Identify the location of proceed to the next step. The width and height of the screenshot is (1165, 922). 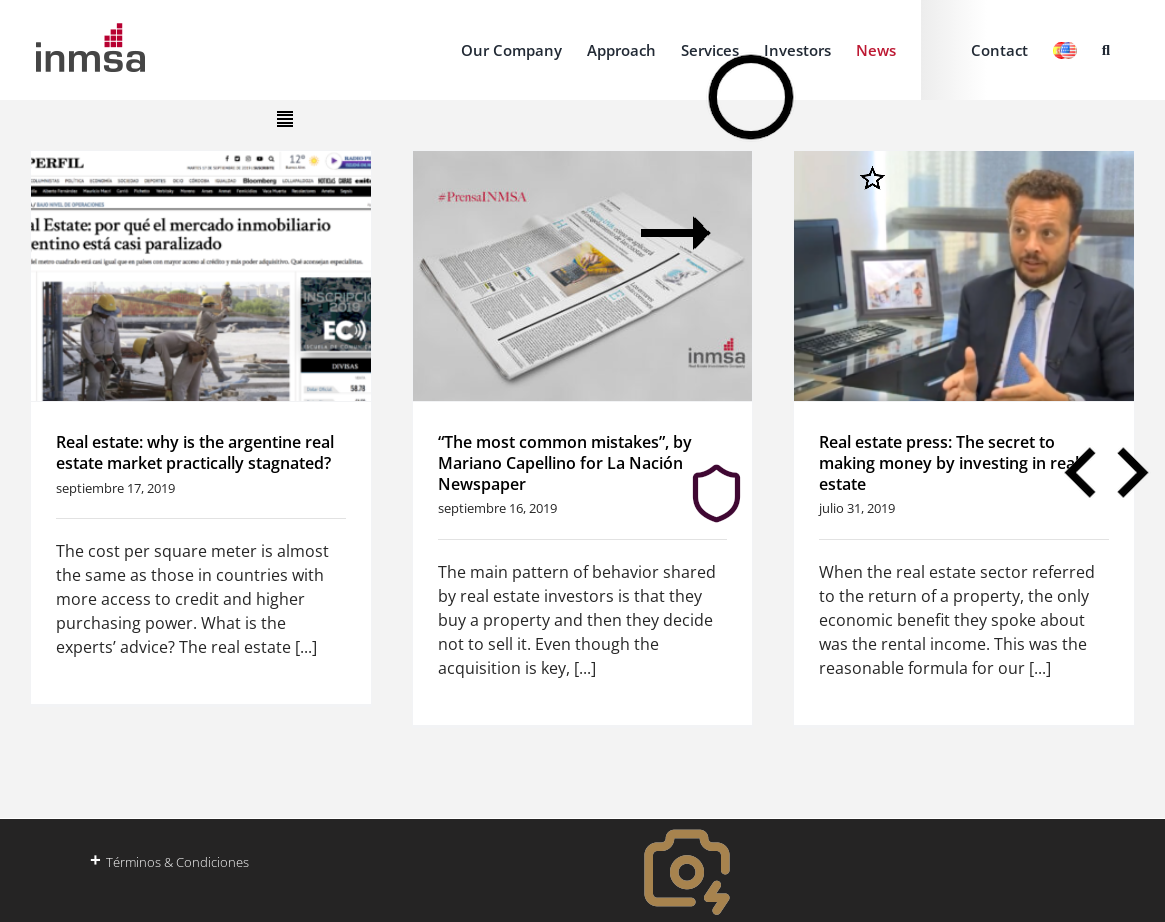
(676, 233).